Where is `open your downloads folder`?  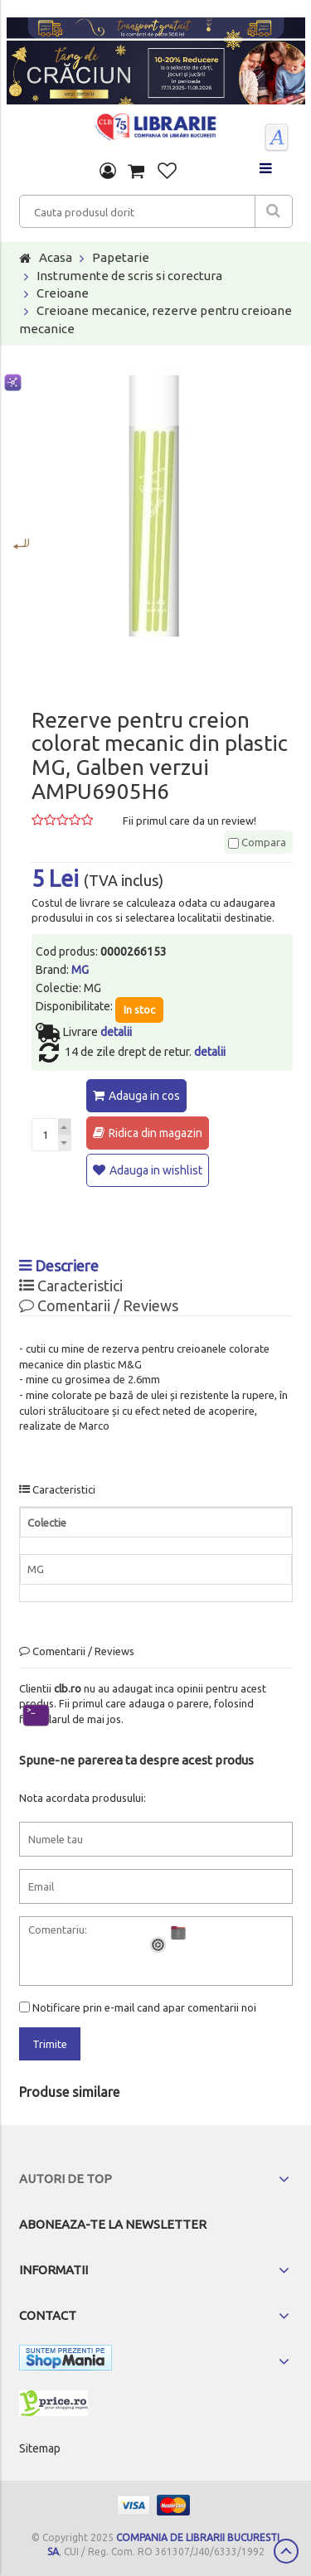 open your downloads folder is located at coordinates (178, 1933).